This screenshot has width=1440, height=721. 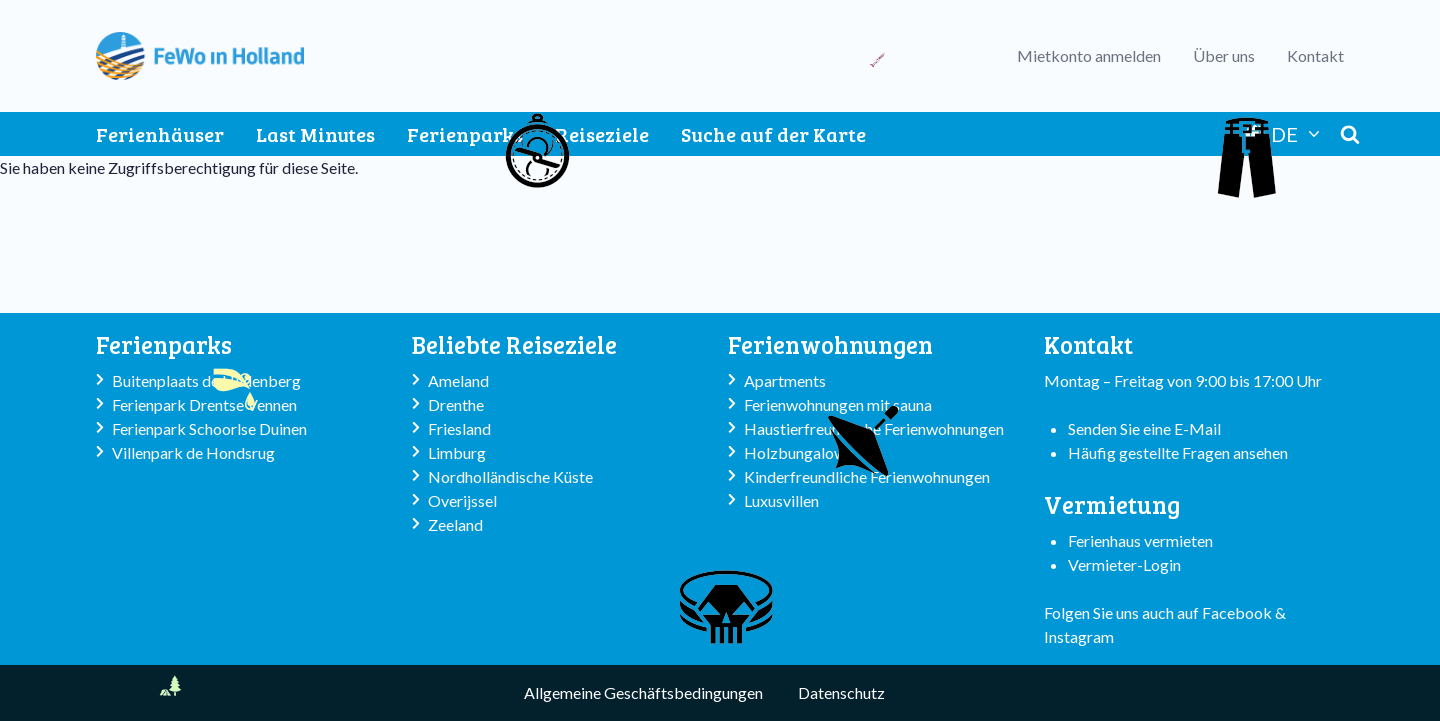 I want to click on select a skull emblem or signet for your profile, so click(x=726, y=608).